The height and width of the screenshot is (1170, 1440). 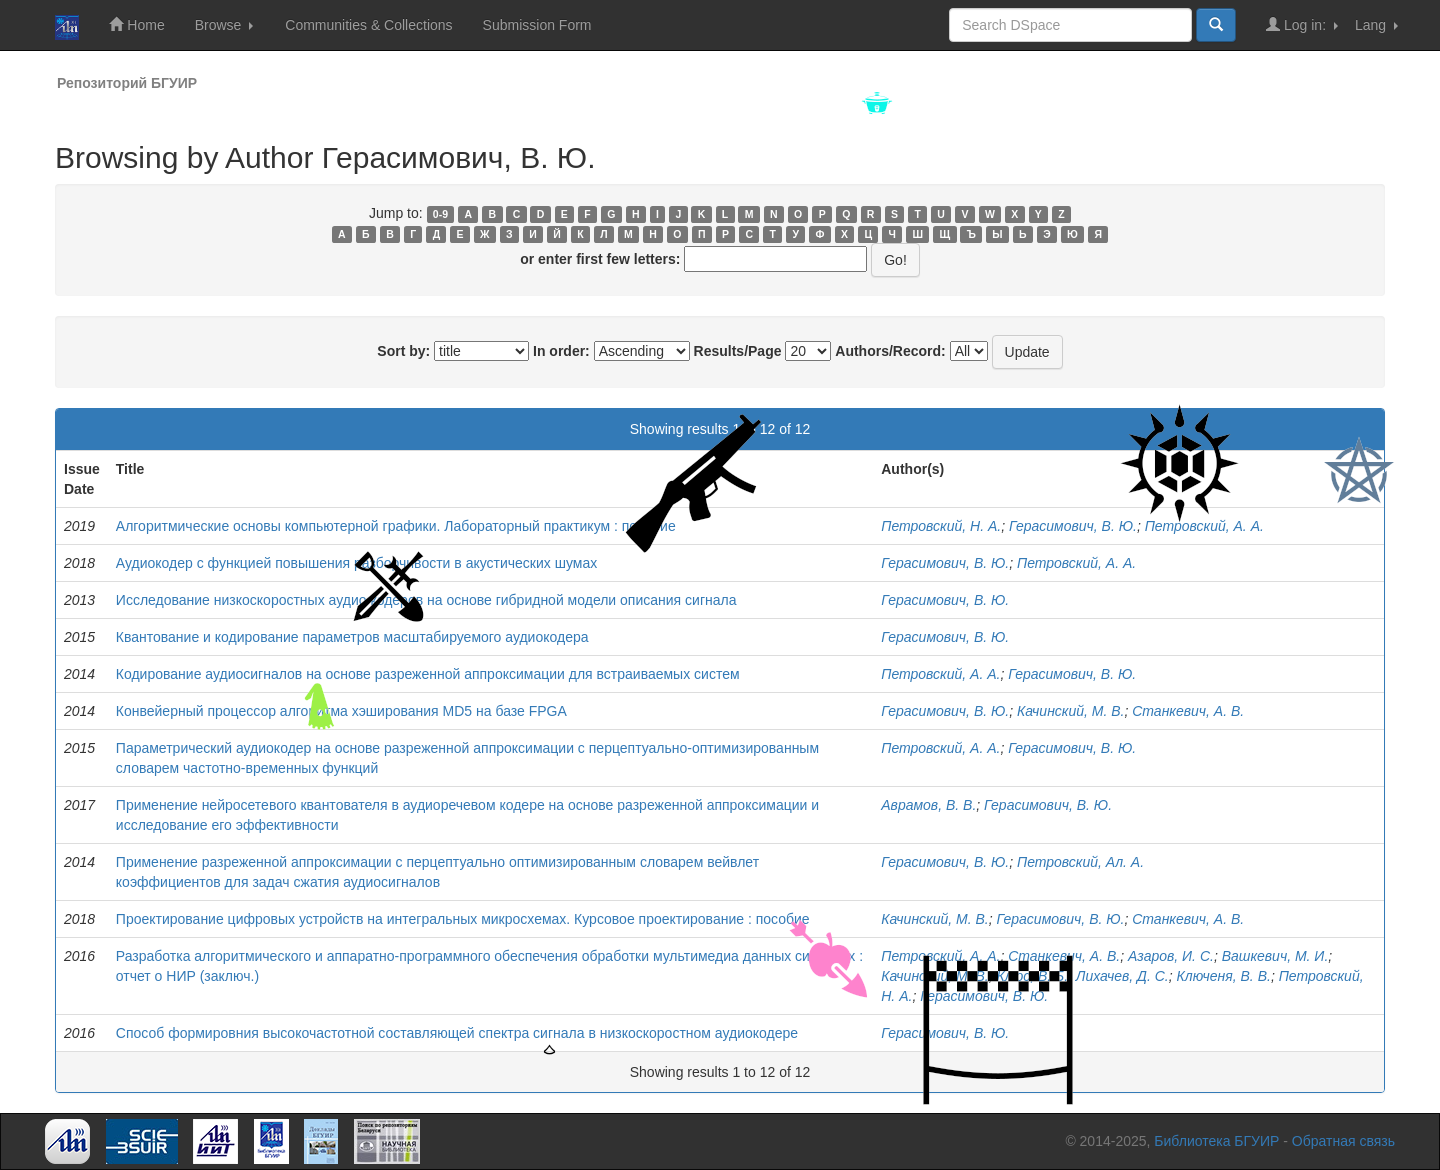 What do you see at coordinates (998, 1030) in the screenshot?
I see `indicates race or level completion` at bounding box center [998, 1030].